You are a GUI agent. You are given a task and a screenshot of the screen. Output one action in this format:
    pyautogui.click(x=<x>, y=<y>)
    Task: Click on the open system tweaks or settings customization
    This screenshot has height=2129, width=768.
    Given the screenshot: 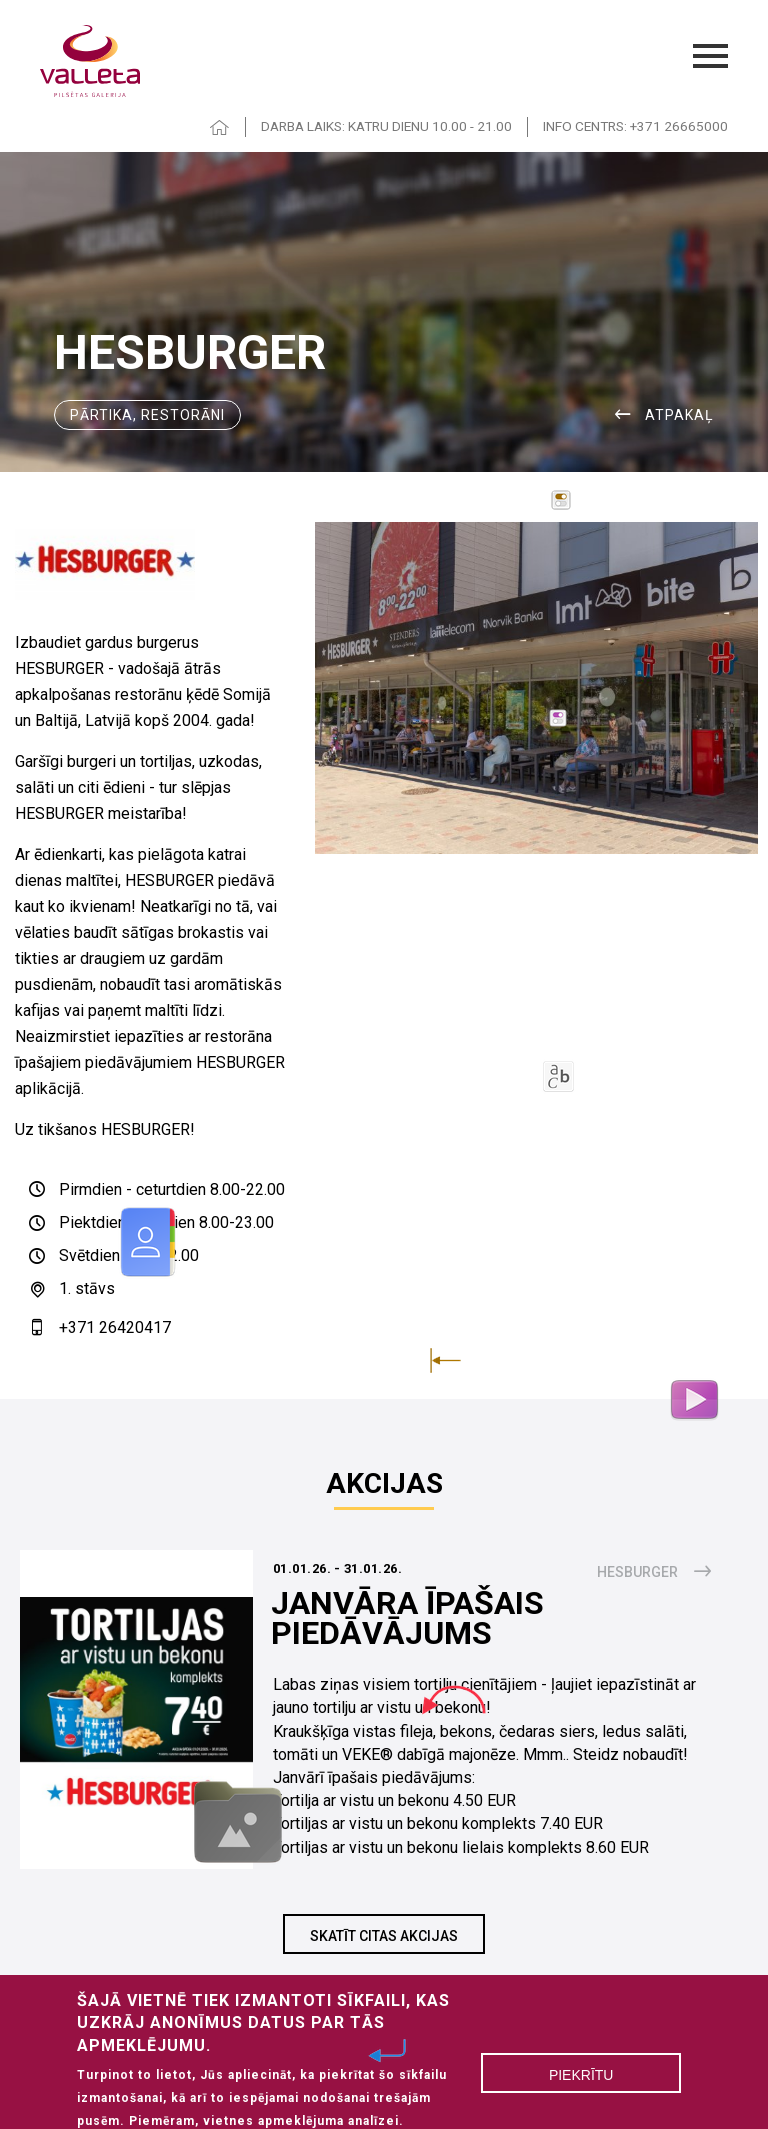 What is the action you would take?
    pyautogui.click(x=558, y=718)
    